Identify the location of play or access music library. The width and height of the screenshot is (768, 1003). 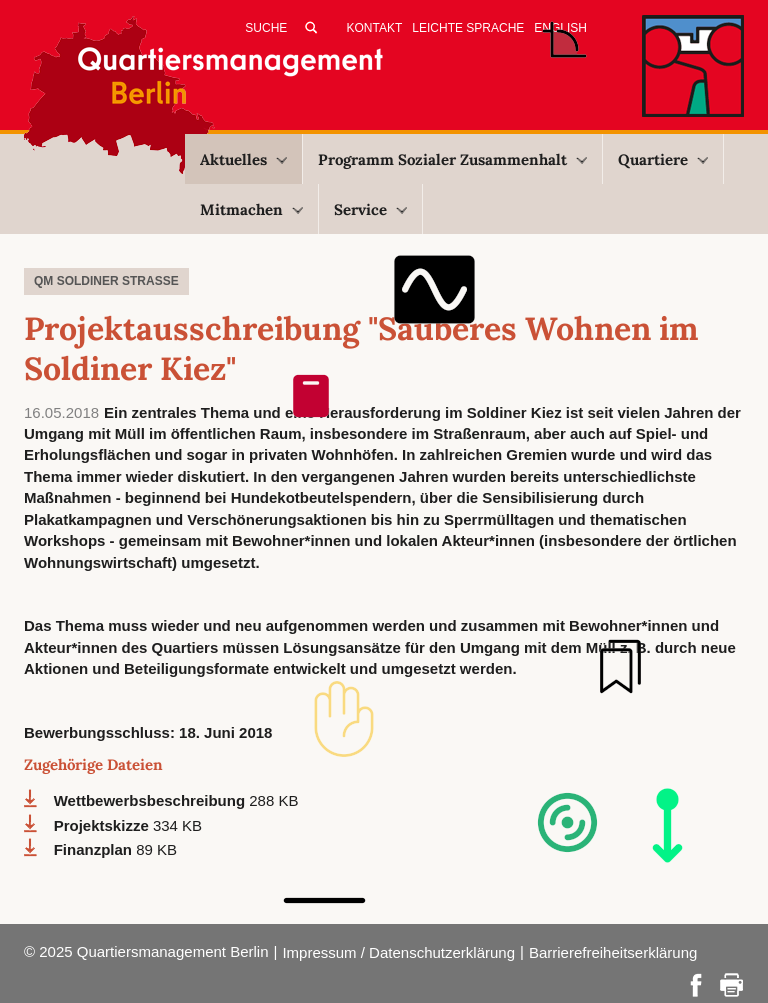
(567, 822).